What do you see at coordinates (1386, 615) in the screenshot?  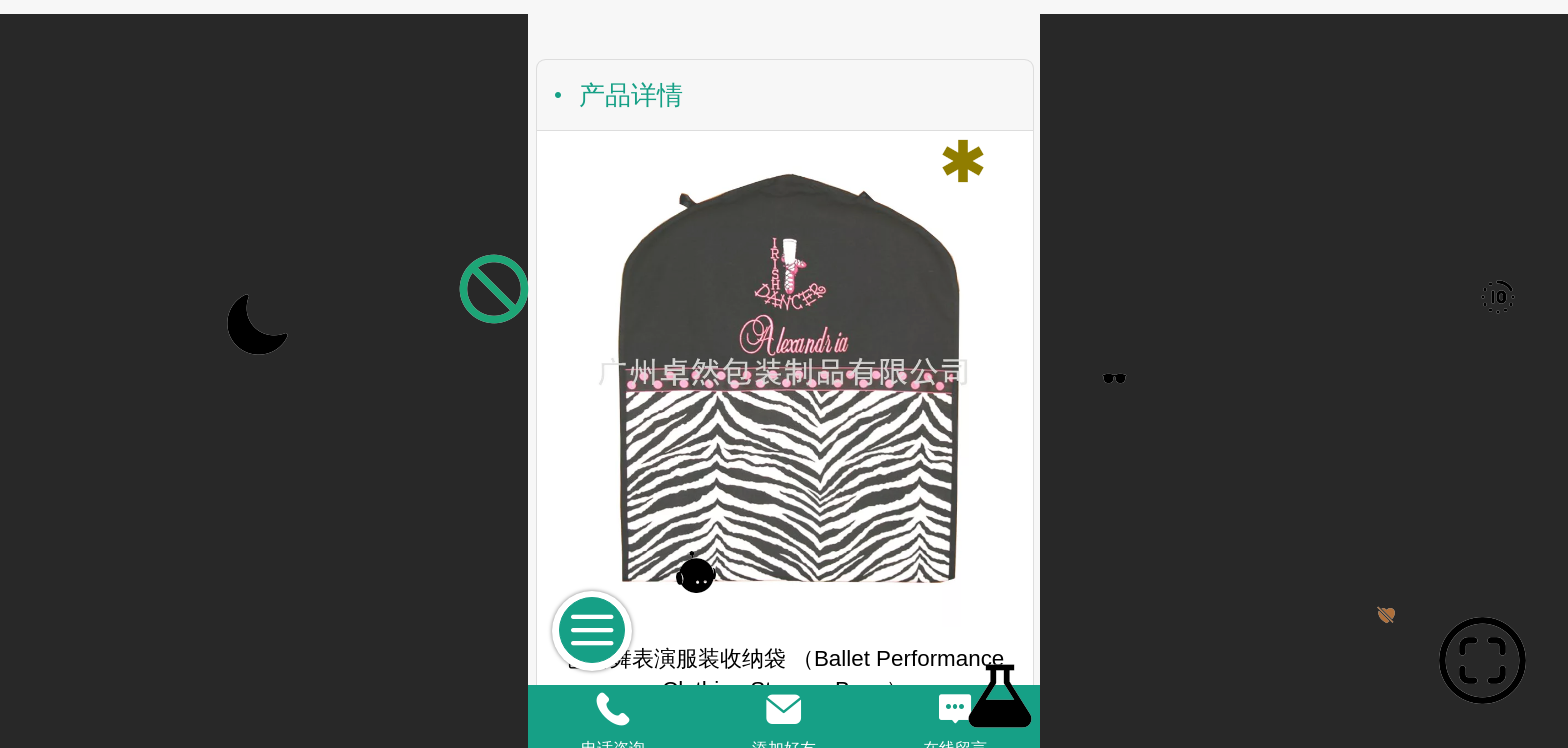 I see `remove from favorites` at bounding box center [1386, 615].